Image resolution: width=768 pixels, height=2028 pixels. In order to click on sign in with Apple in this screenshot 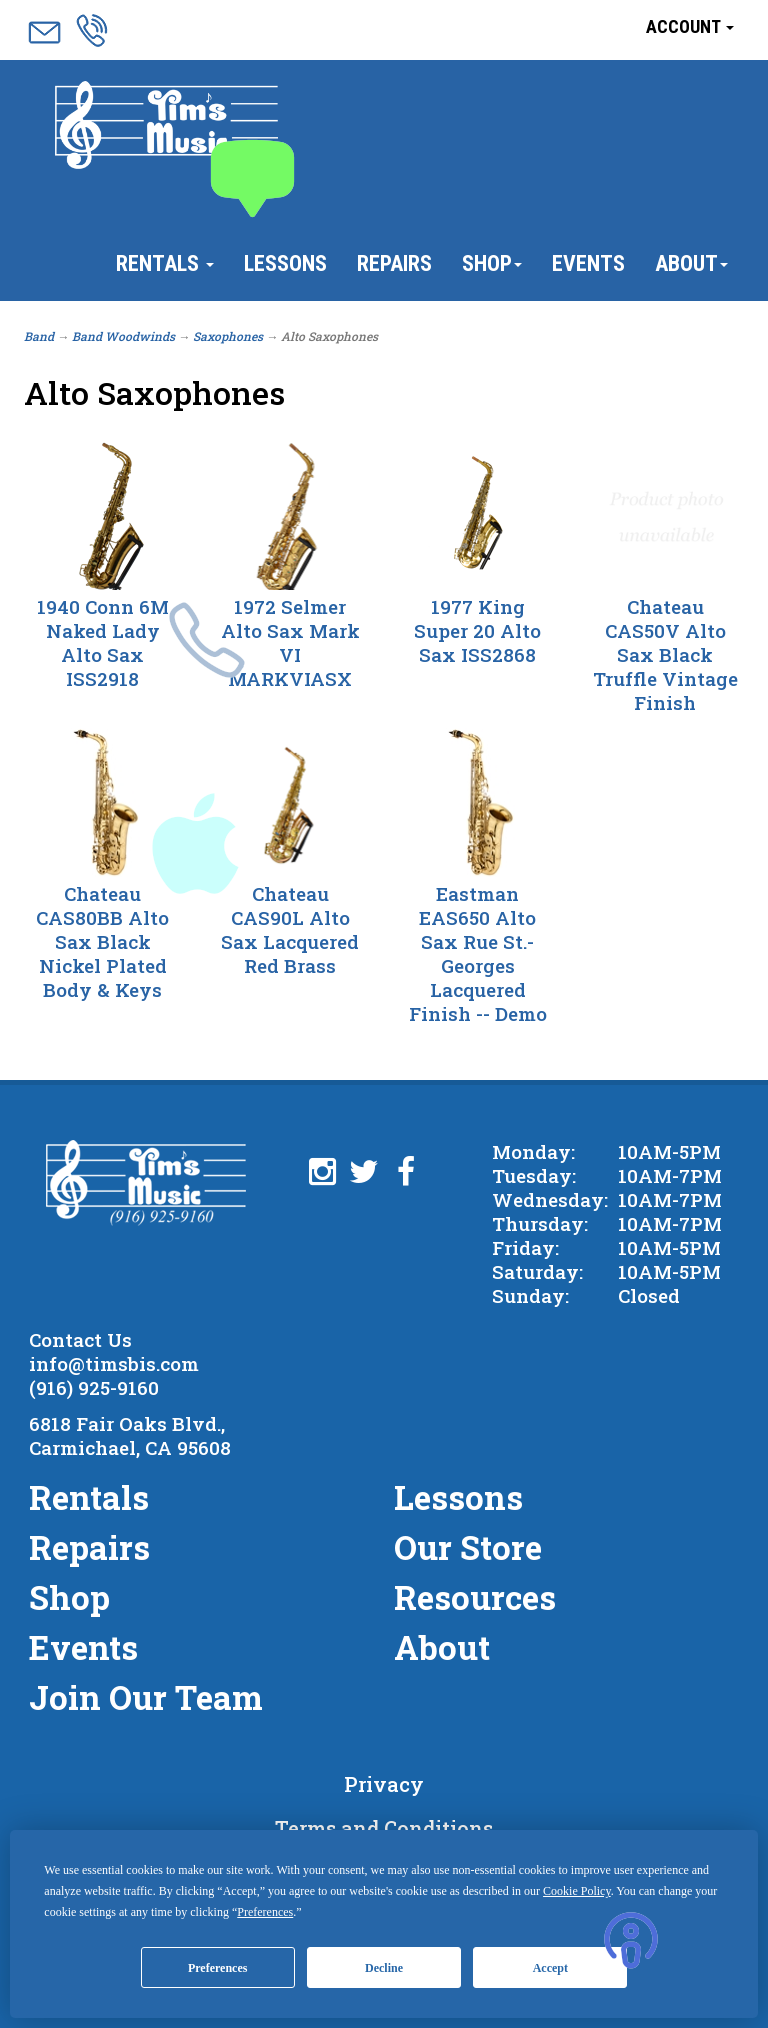, I will do `click(195, 843)`.